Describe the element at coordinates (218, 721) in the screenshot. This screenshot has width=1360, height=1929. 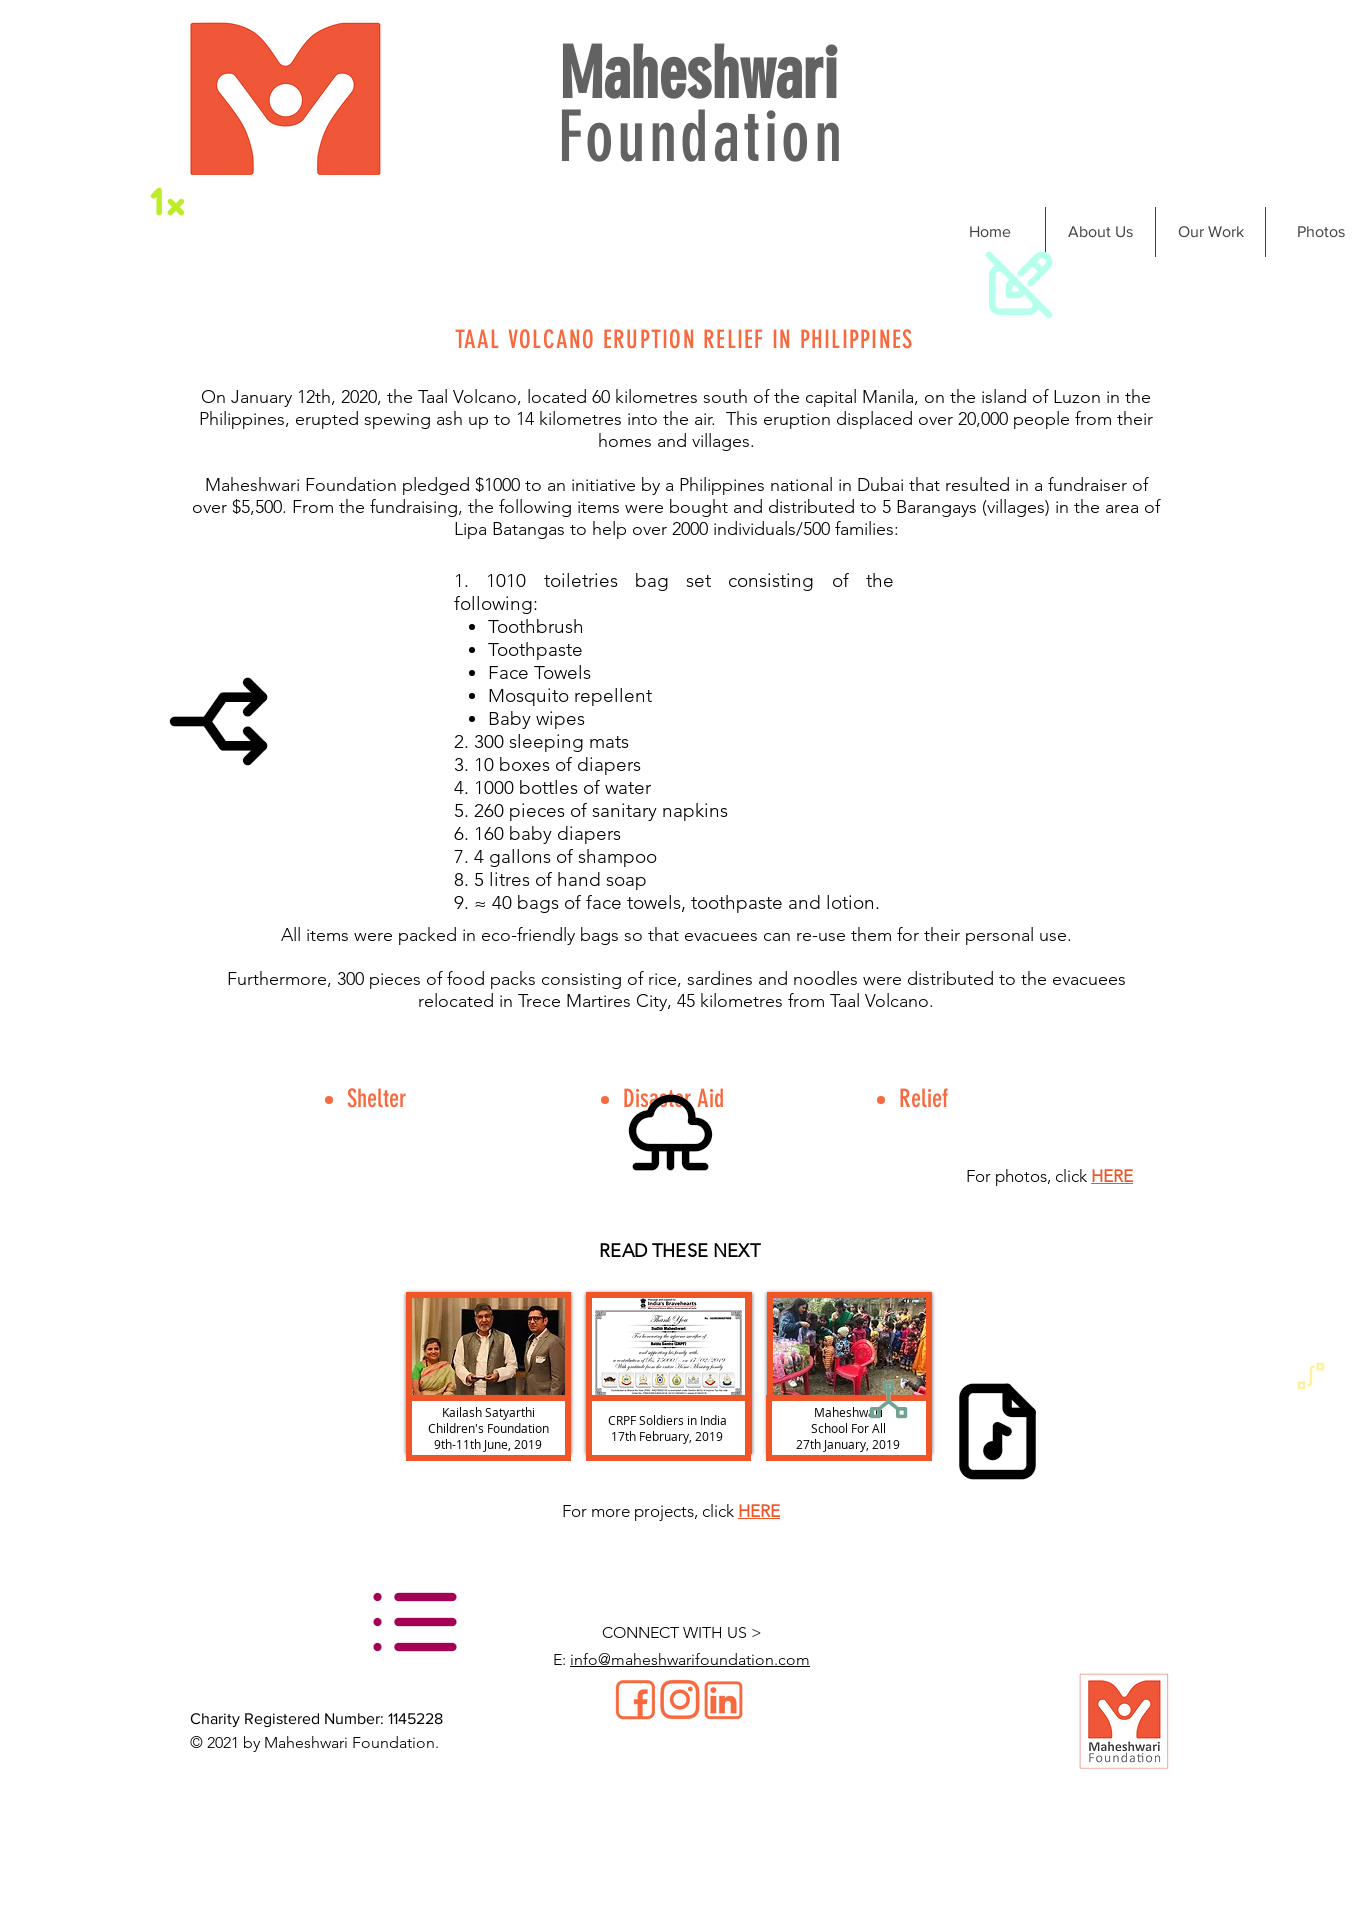
I see `split or branch content into multiple paths` at that location.